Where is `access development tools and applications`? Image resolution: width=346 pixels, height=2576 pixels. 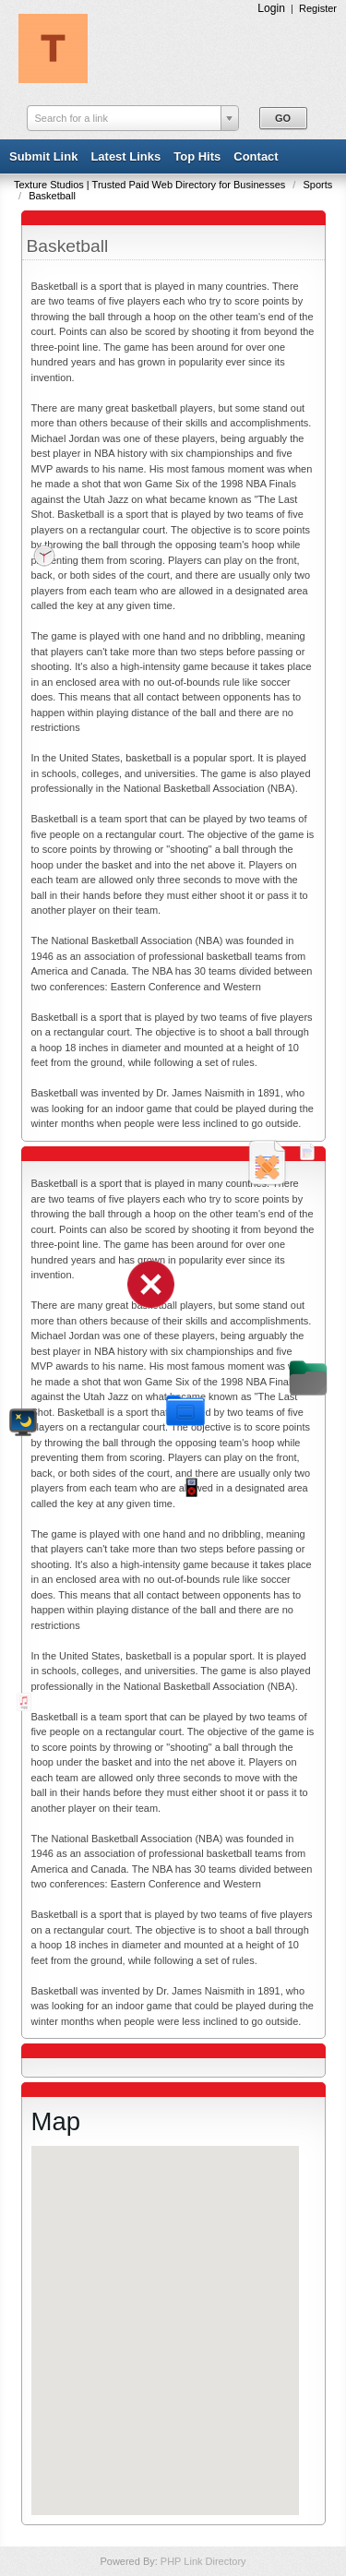 access development tools and applications is located at coordinates (307, 1152).